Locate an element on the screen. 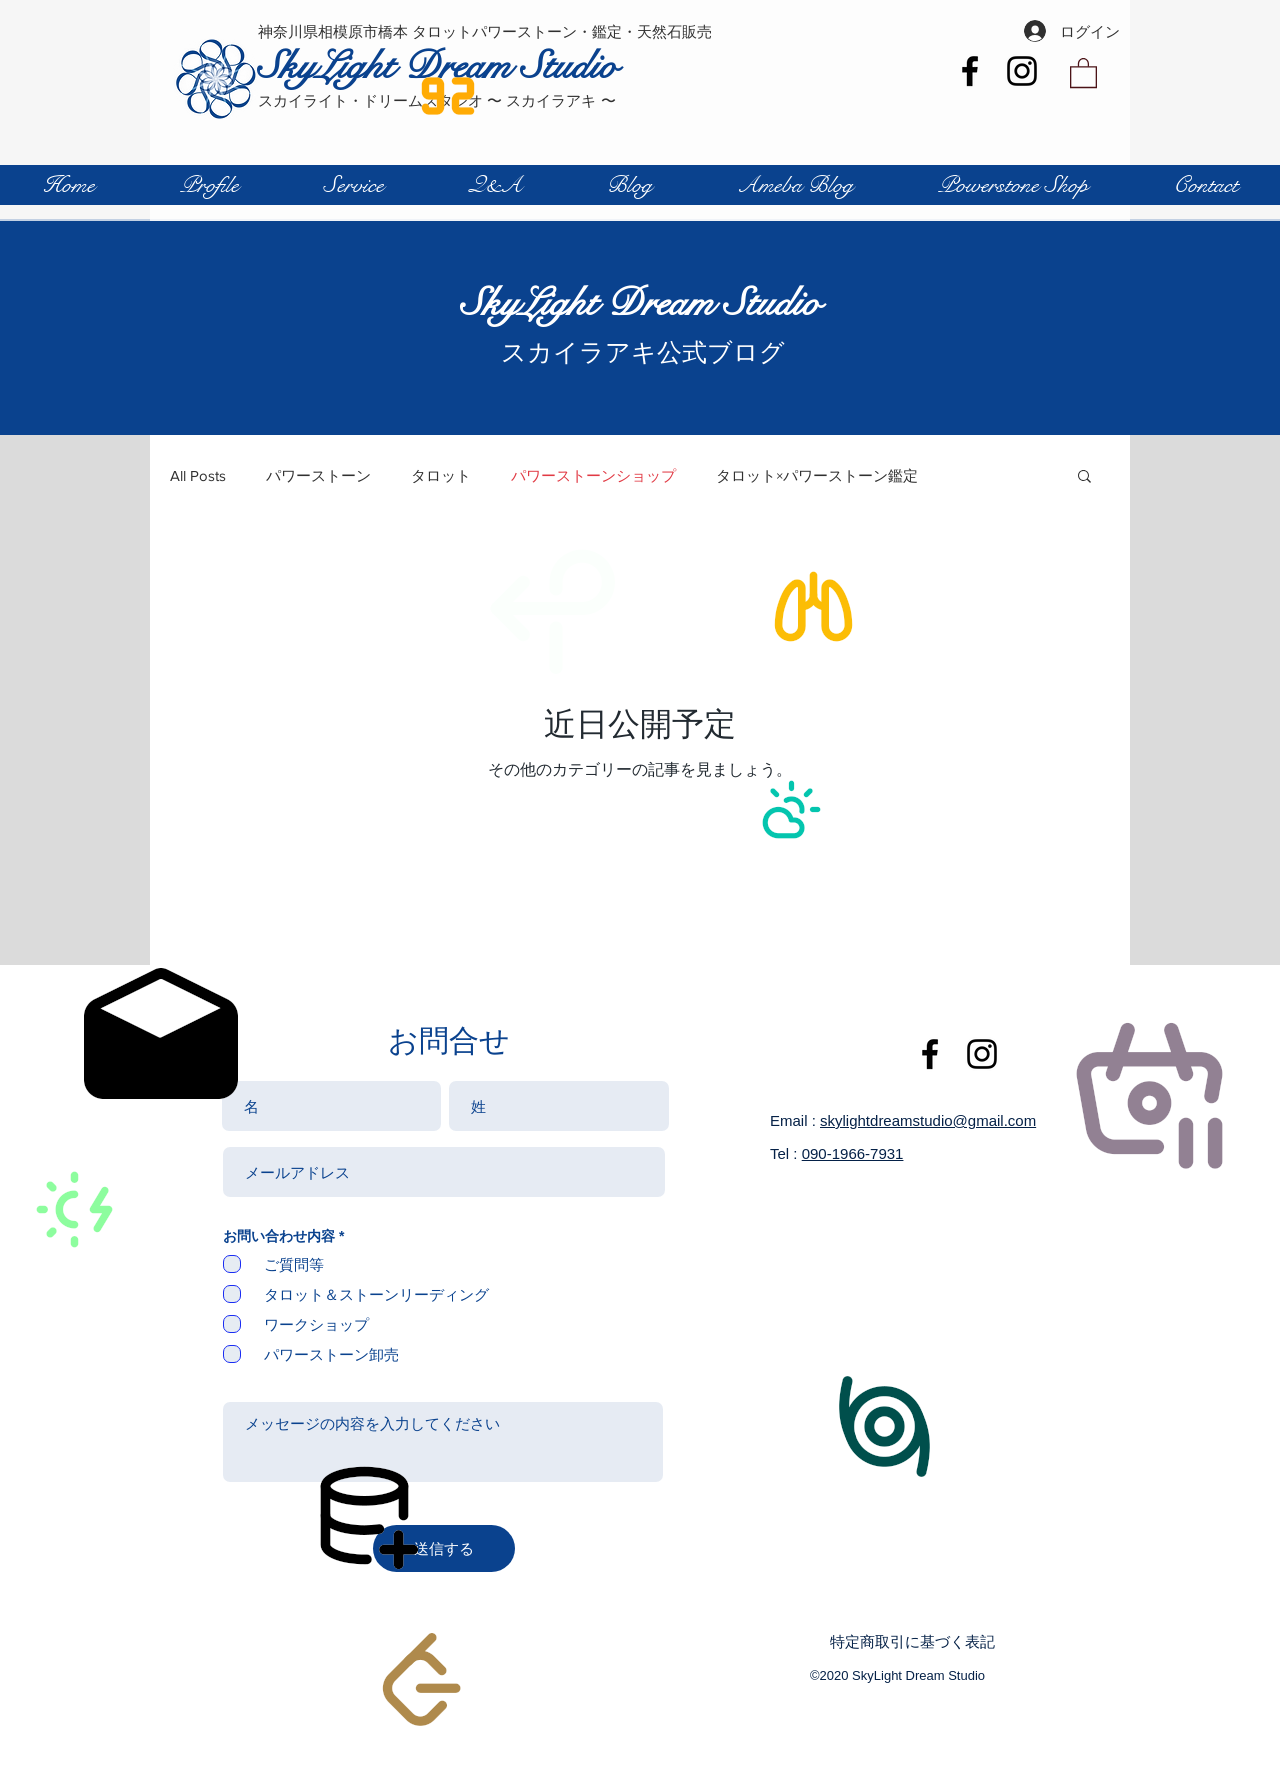  solar power or solar energy settings is located at coordinates (74, 1209).